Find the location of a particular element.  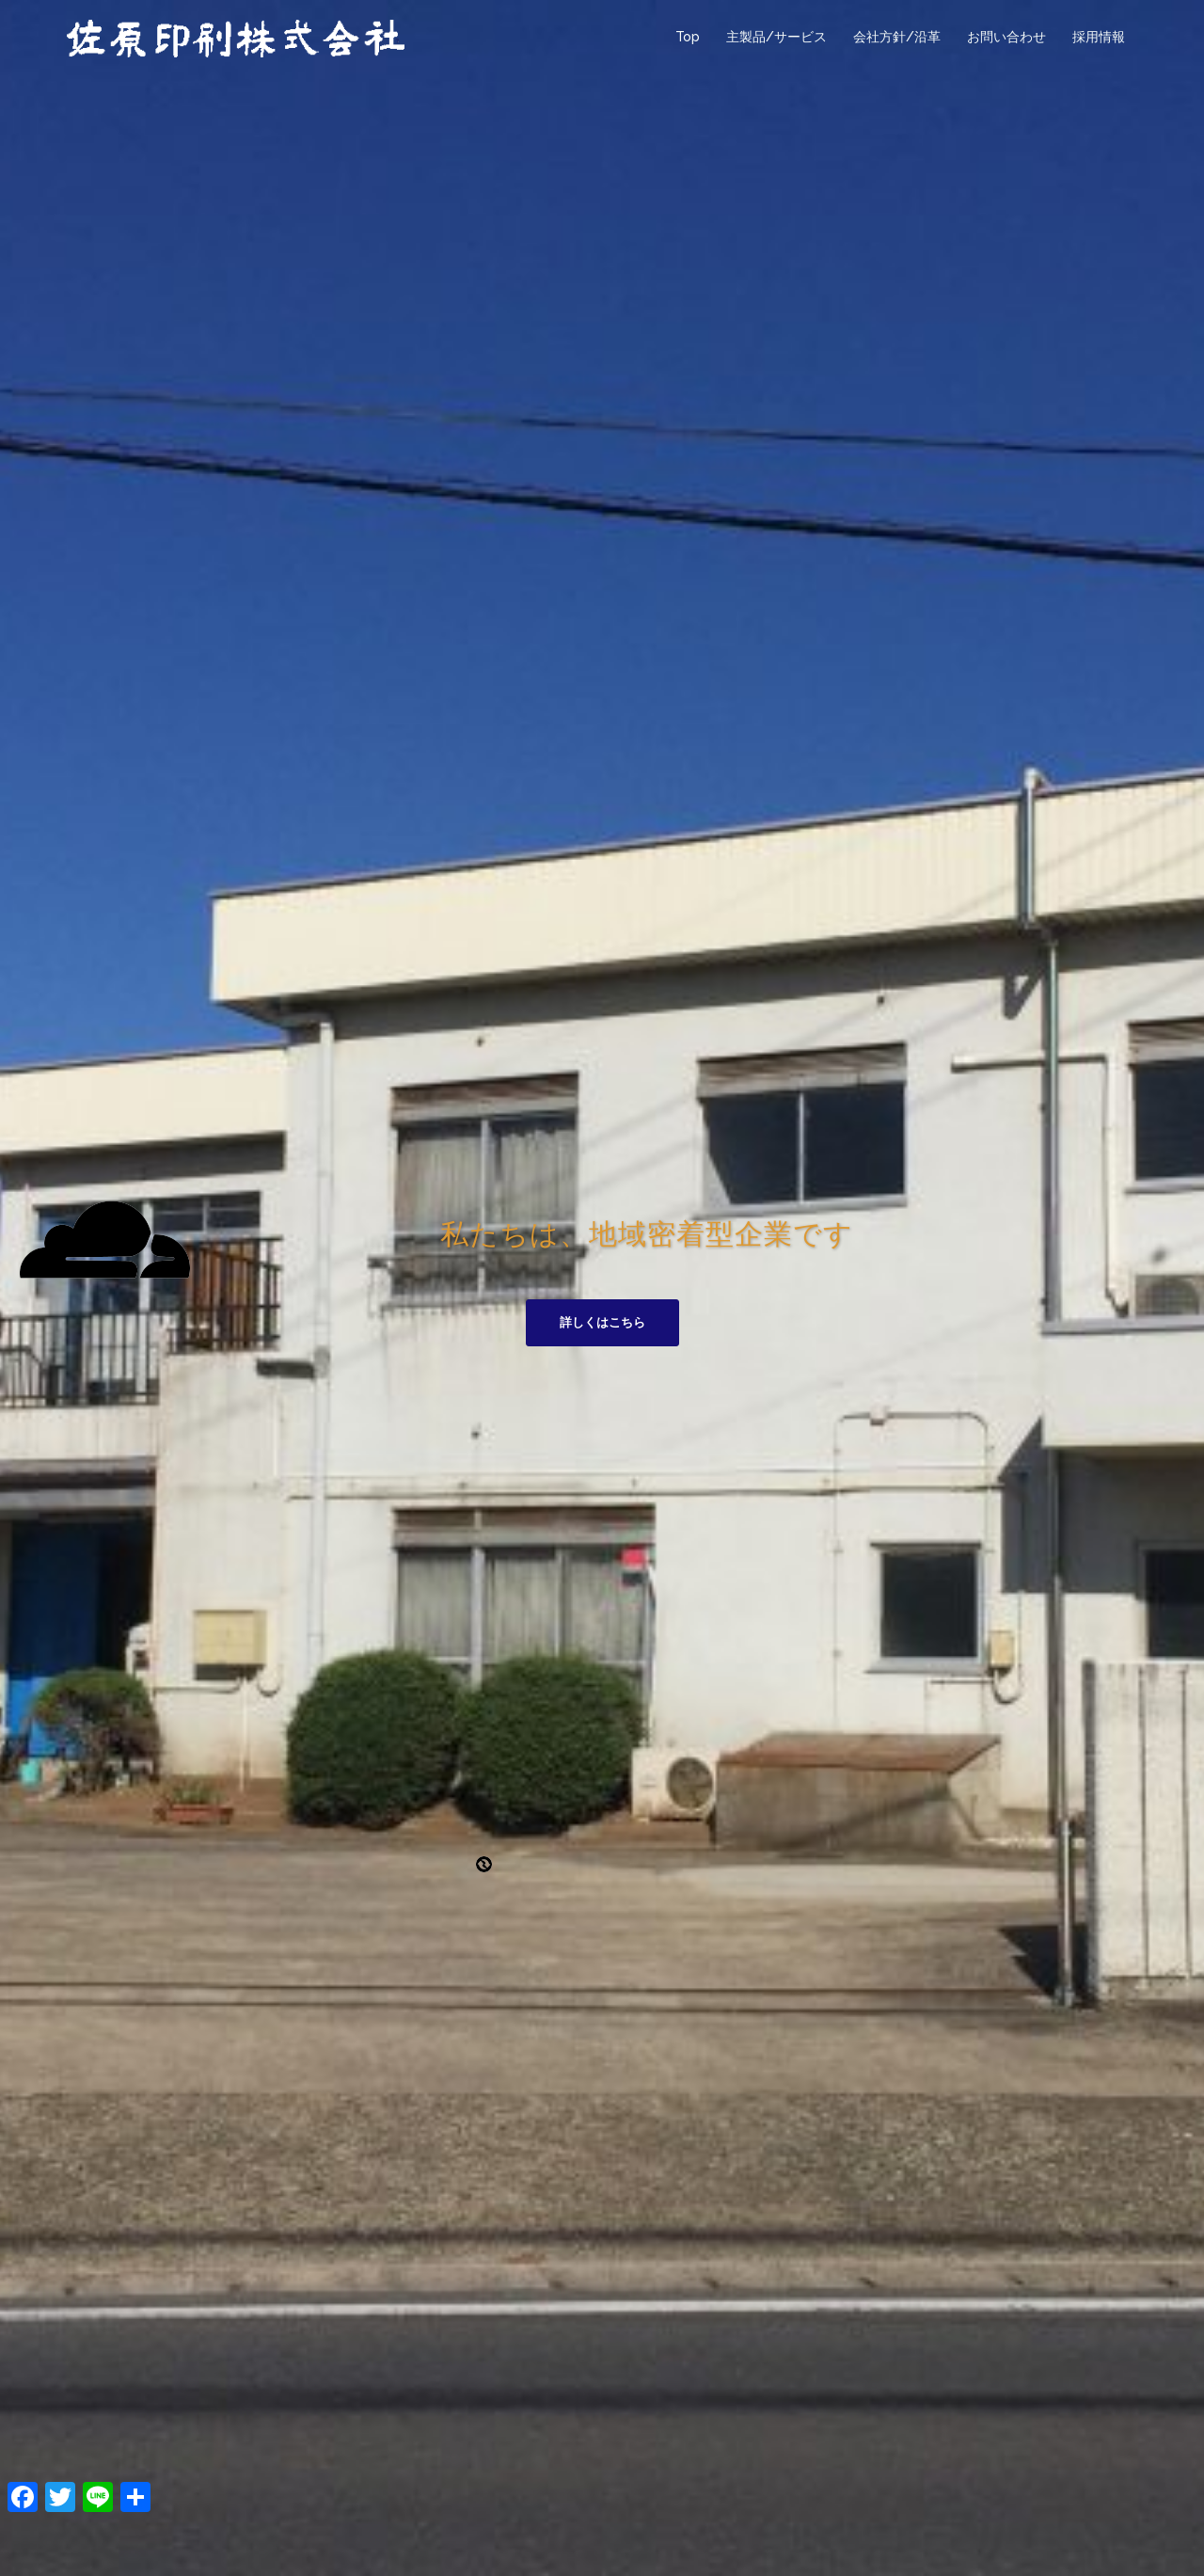

open Convertio file conversion service is located at coordinates (483, 1864).